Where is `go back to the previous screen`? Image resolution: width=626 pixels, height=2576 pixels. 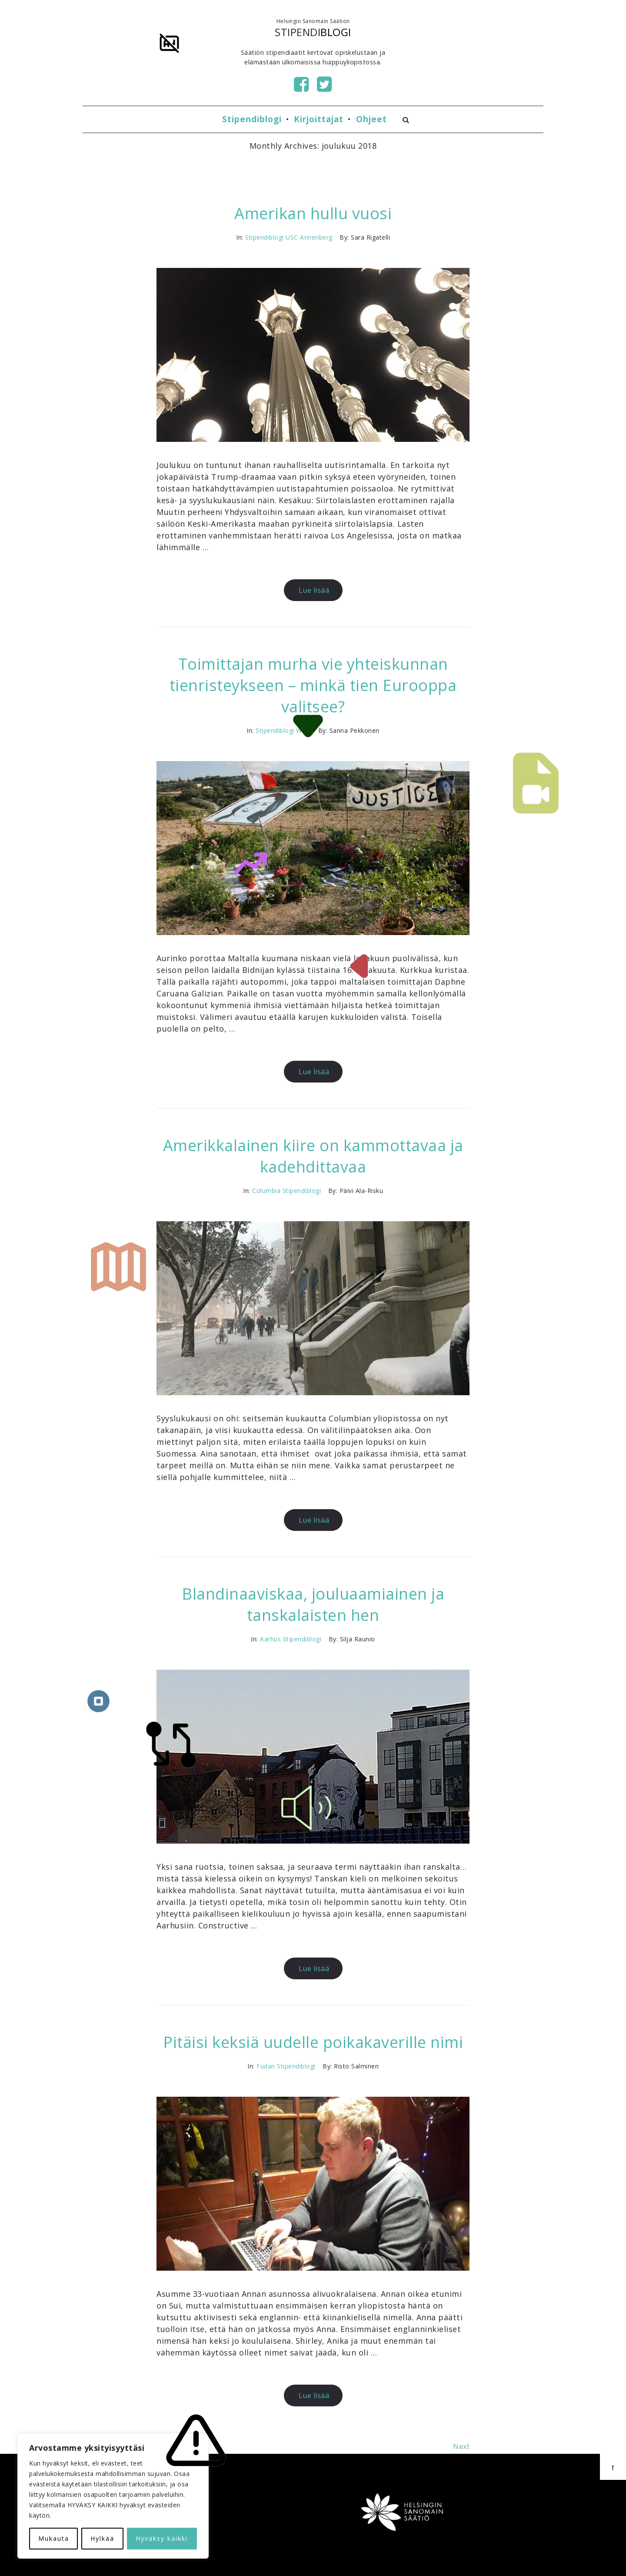 go back to the previous screen is located at coordinates (361, 966).